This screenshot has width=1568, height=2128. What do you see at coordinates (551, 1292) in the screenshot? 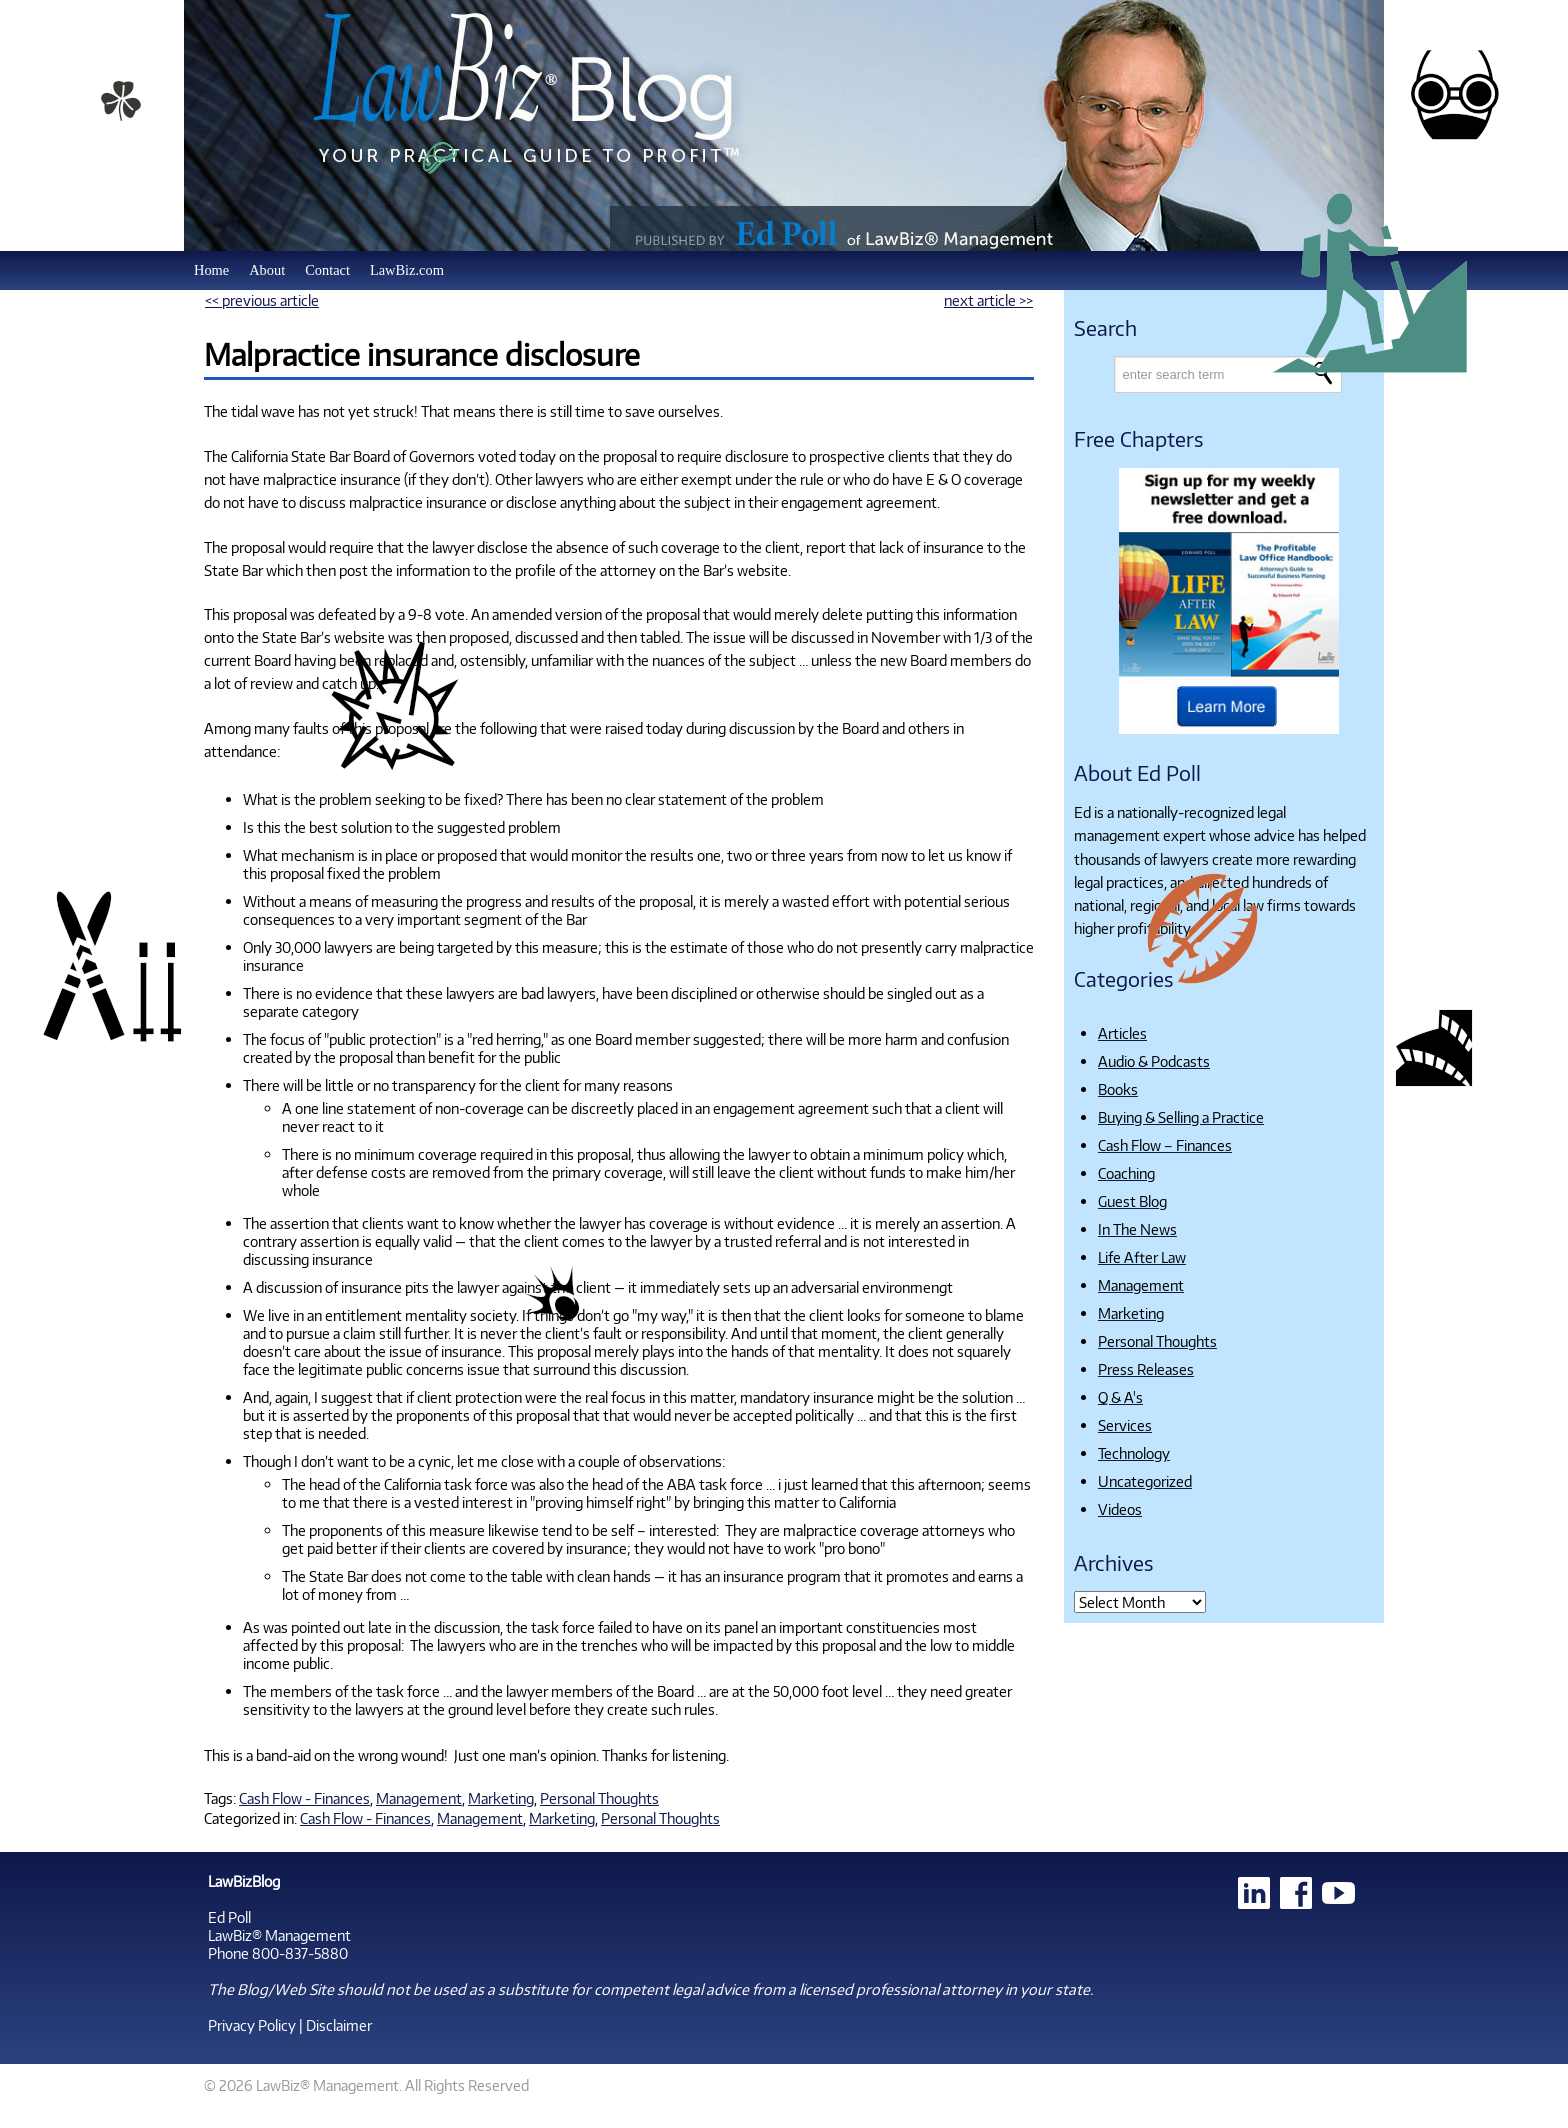
I see `hypersonic melon power-up or special ability` at bounding box center [551, 1292].